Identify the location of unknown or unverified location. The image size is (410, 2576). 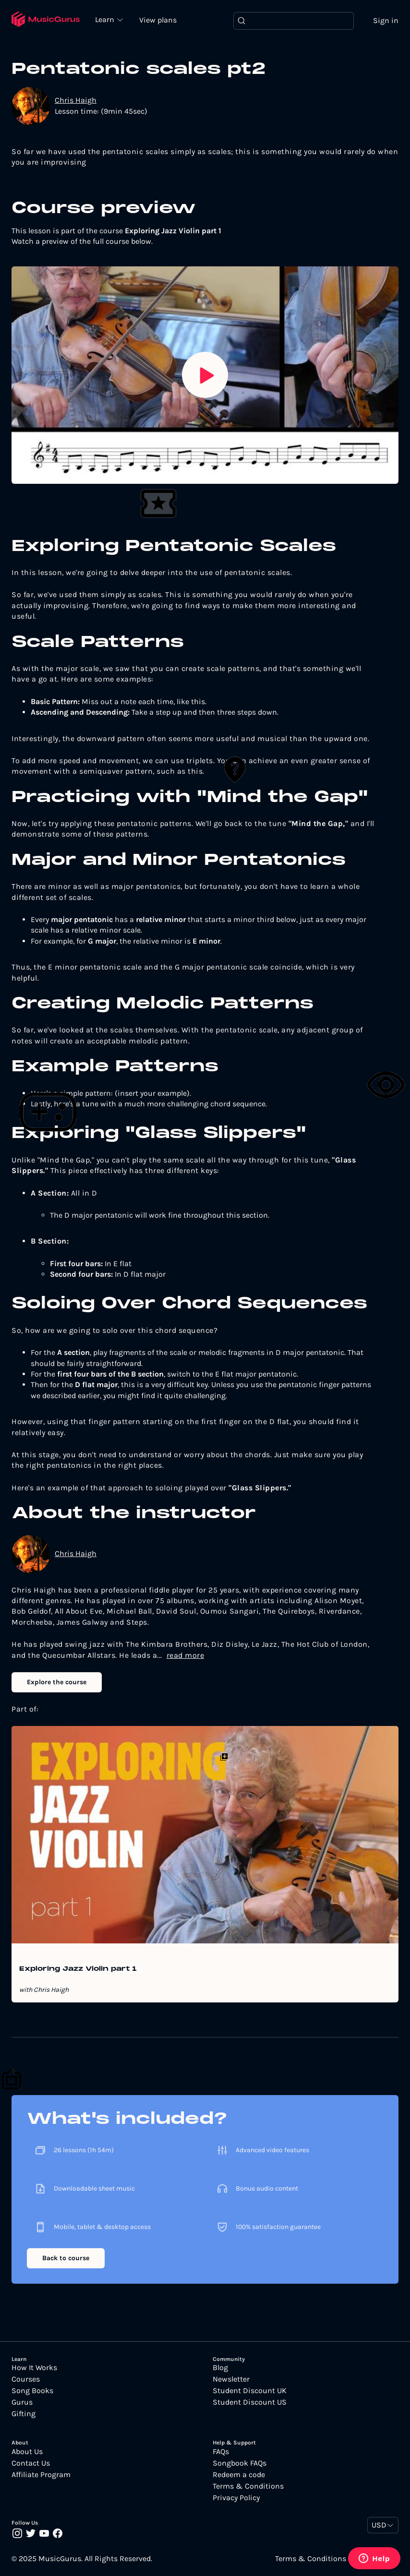
(235, 770).